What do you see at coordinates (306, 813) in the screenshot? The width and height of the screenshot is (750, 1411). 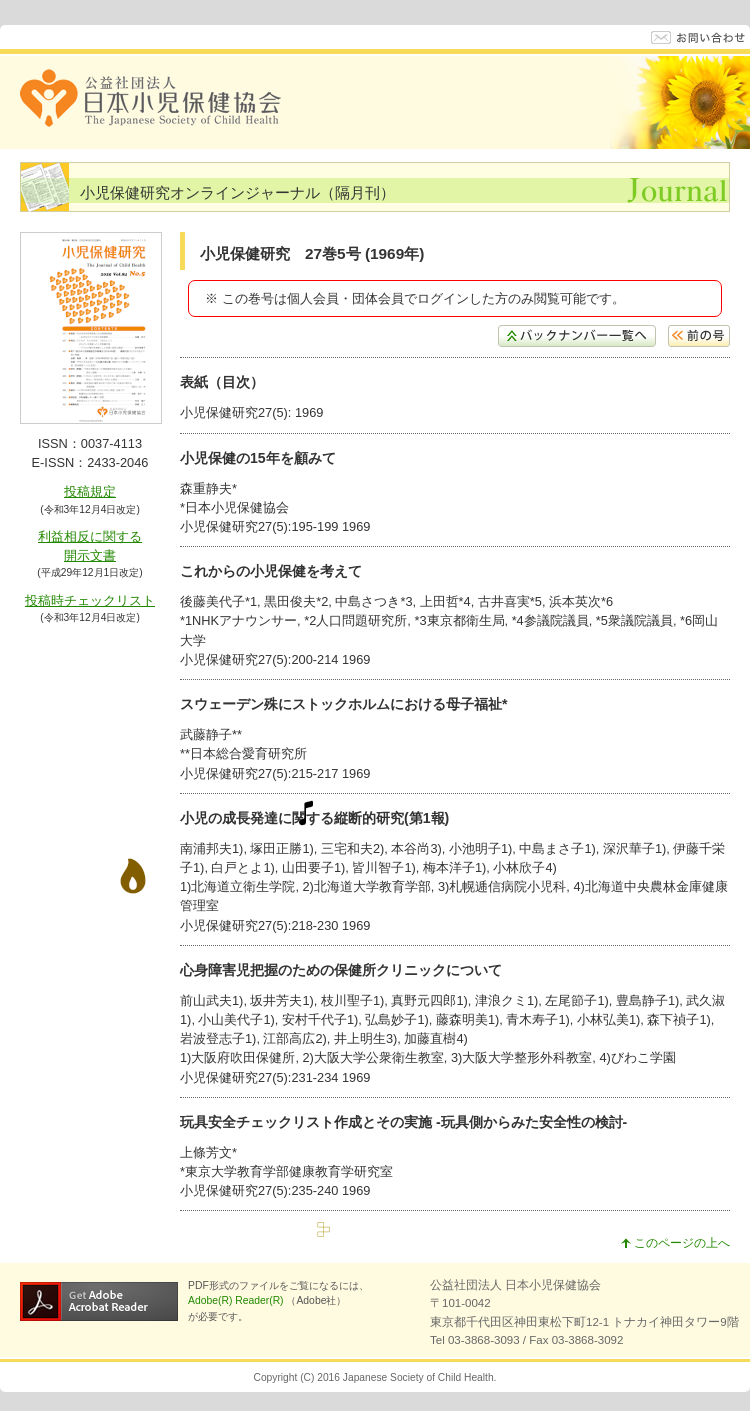 I see `access music library or player` at bounding box center [306, 813].